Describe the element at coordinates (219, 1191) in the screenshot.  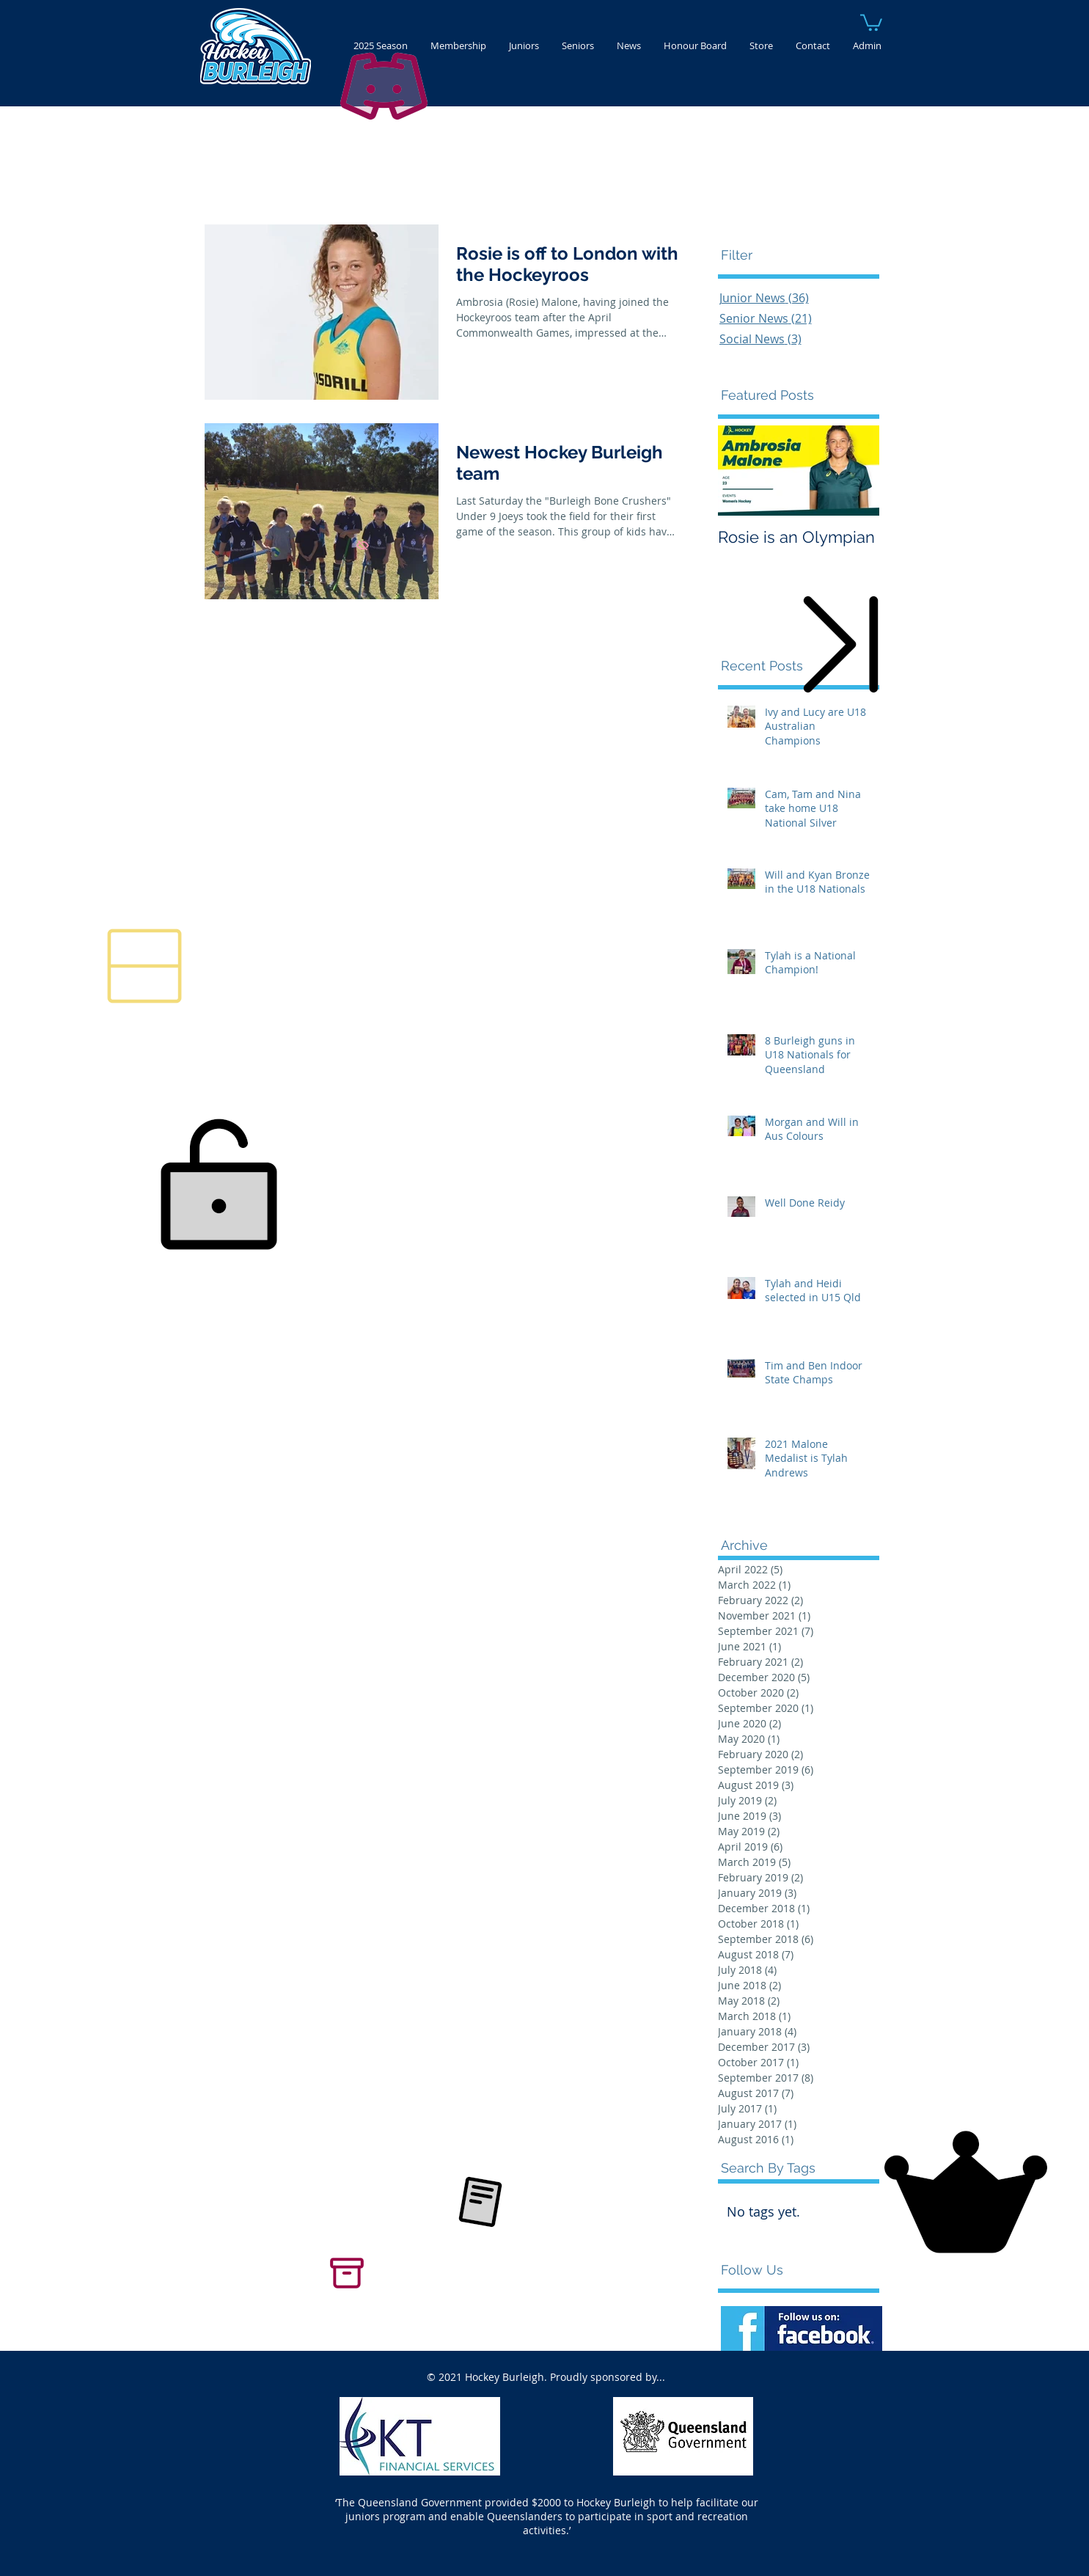
I see `unlock a protected item or feature` at that location.